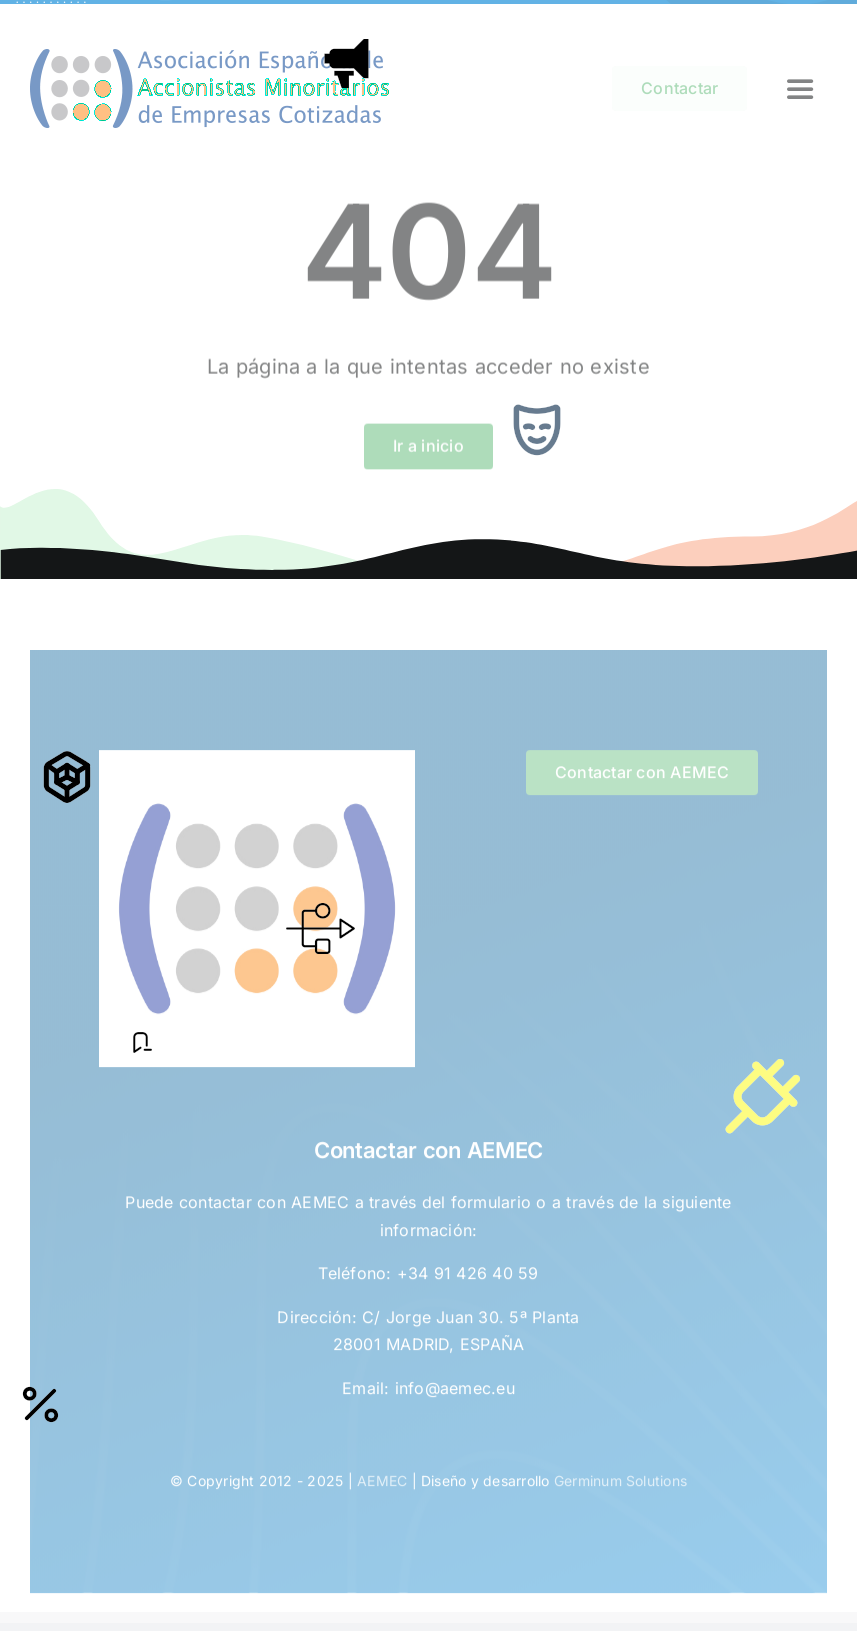 This screenshot has height=1631, width=857. What do you see at coordinates (40, 1404) in the screenshot?
I see `view discount or promotional offer` at bounding box center [40, 1404].